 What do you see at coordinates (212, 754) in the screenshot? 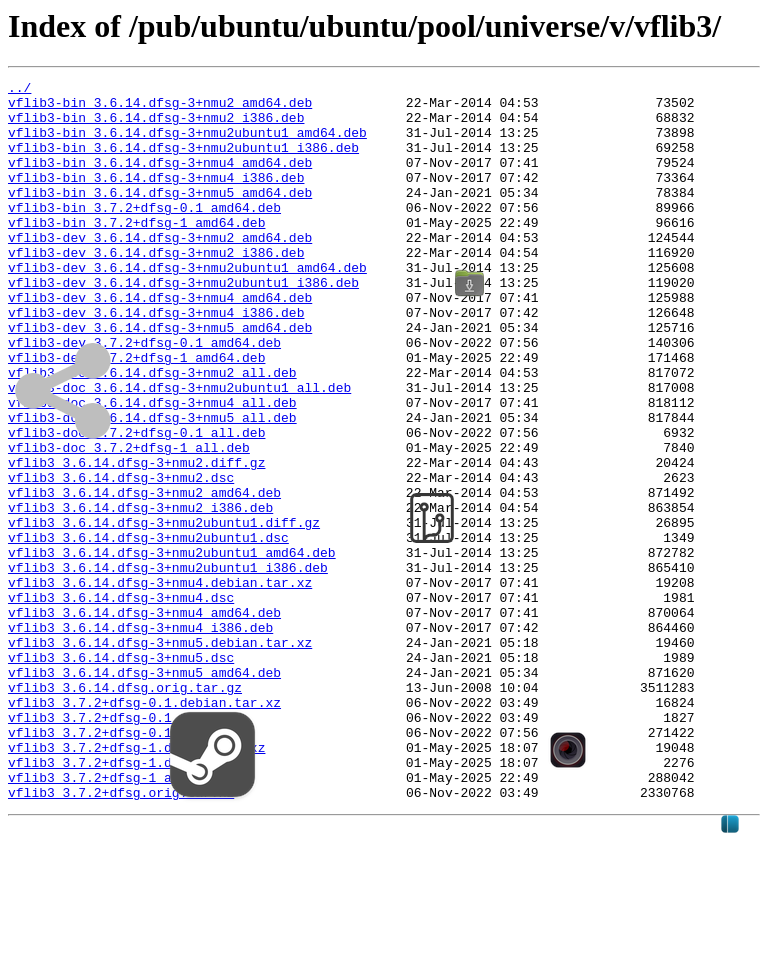
I see `open steamos application` at bounding box center [212, 754].